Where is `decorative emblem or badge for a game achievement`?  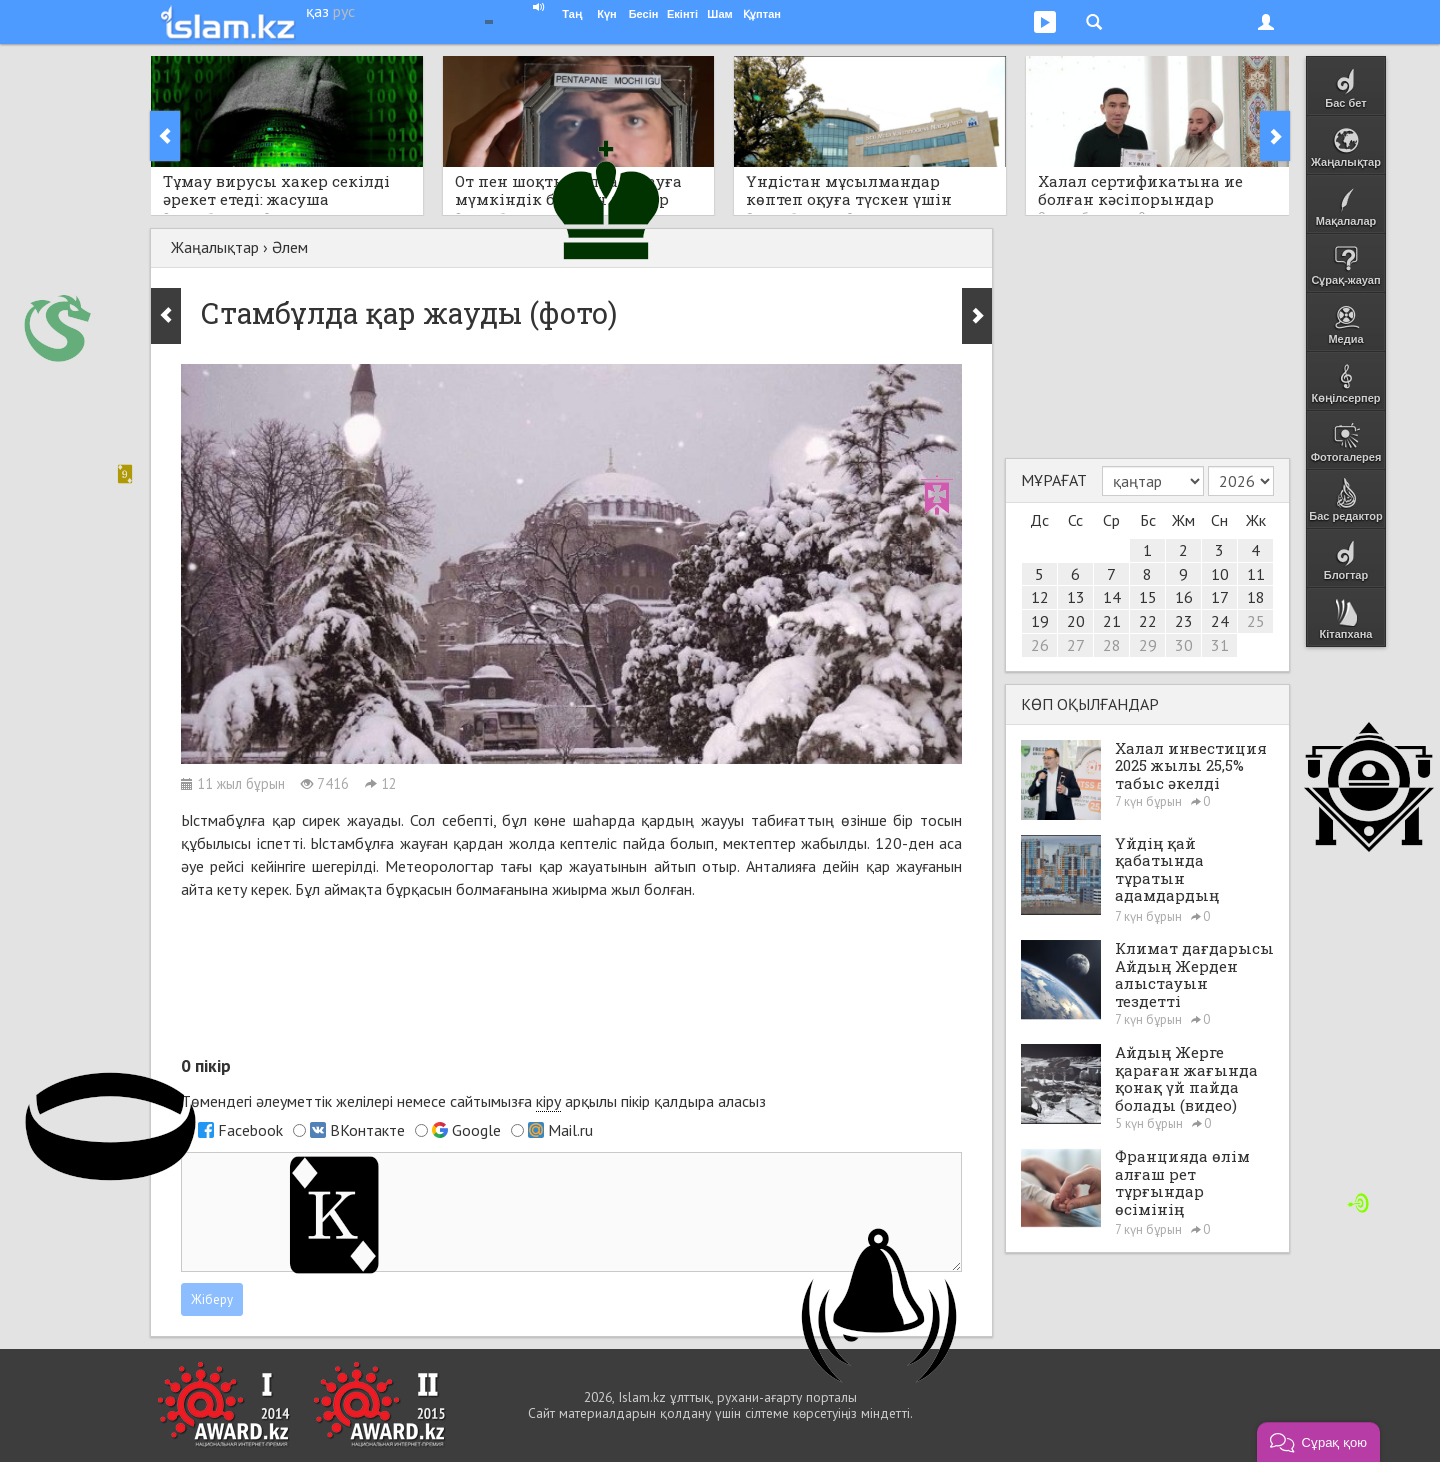 decorative emblem or badge for a game achievement is located at coordinates (1369, 787).